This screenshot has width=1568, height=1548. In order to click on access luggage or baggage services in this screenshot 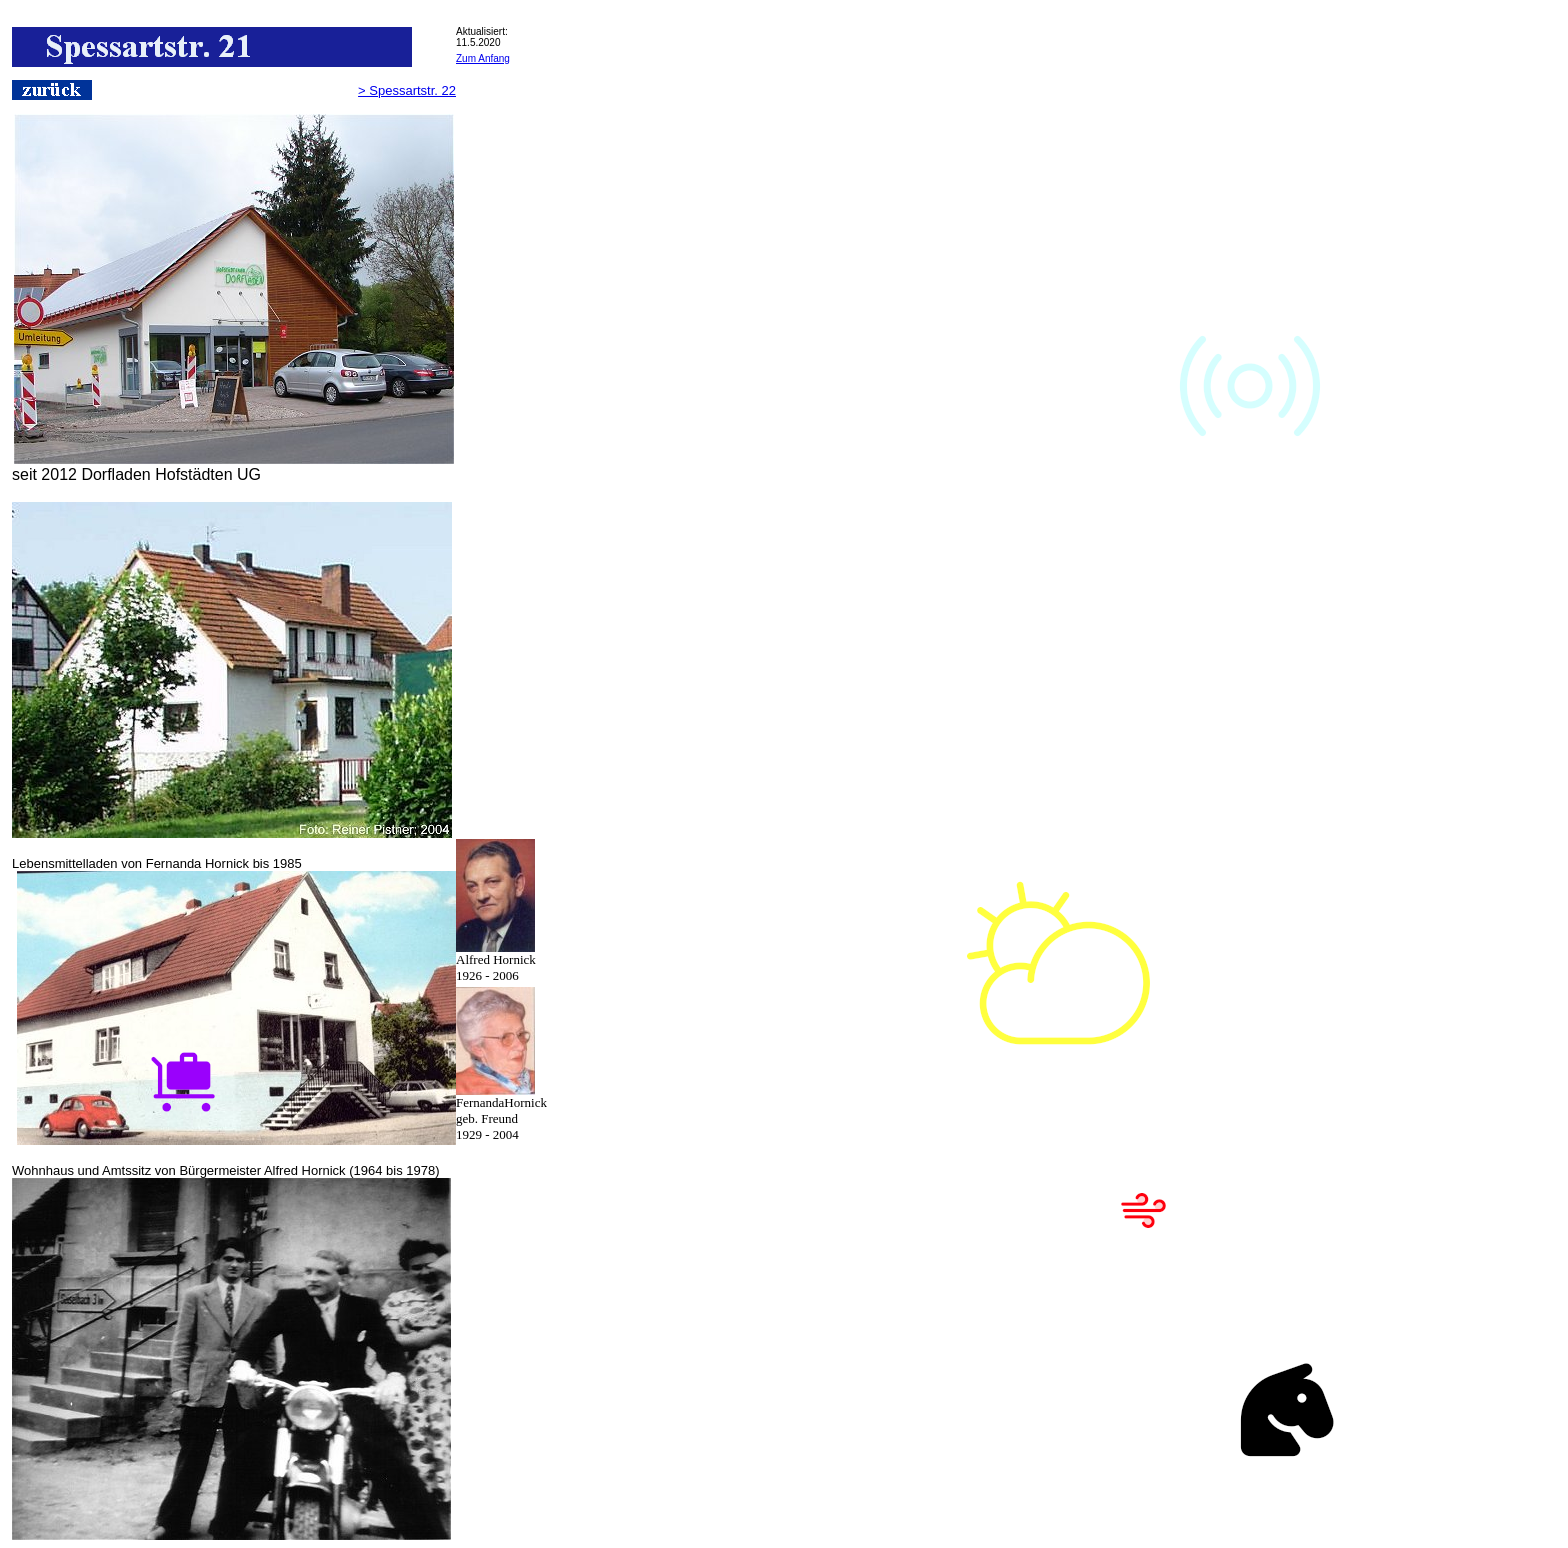, I will do `click(182, 1081)`.